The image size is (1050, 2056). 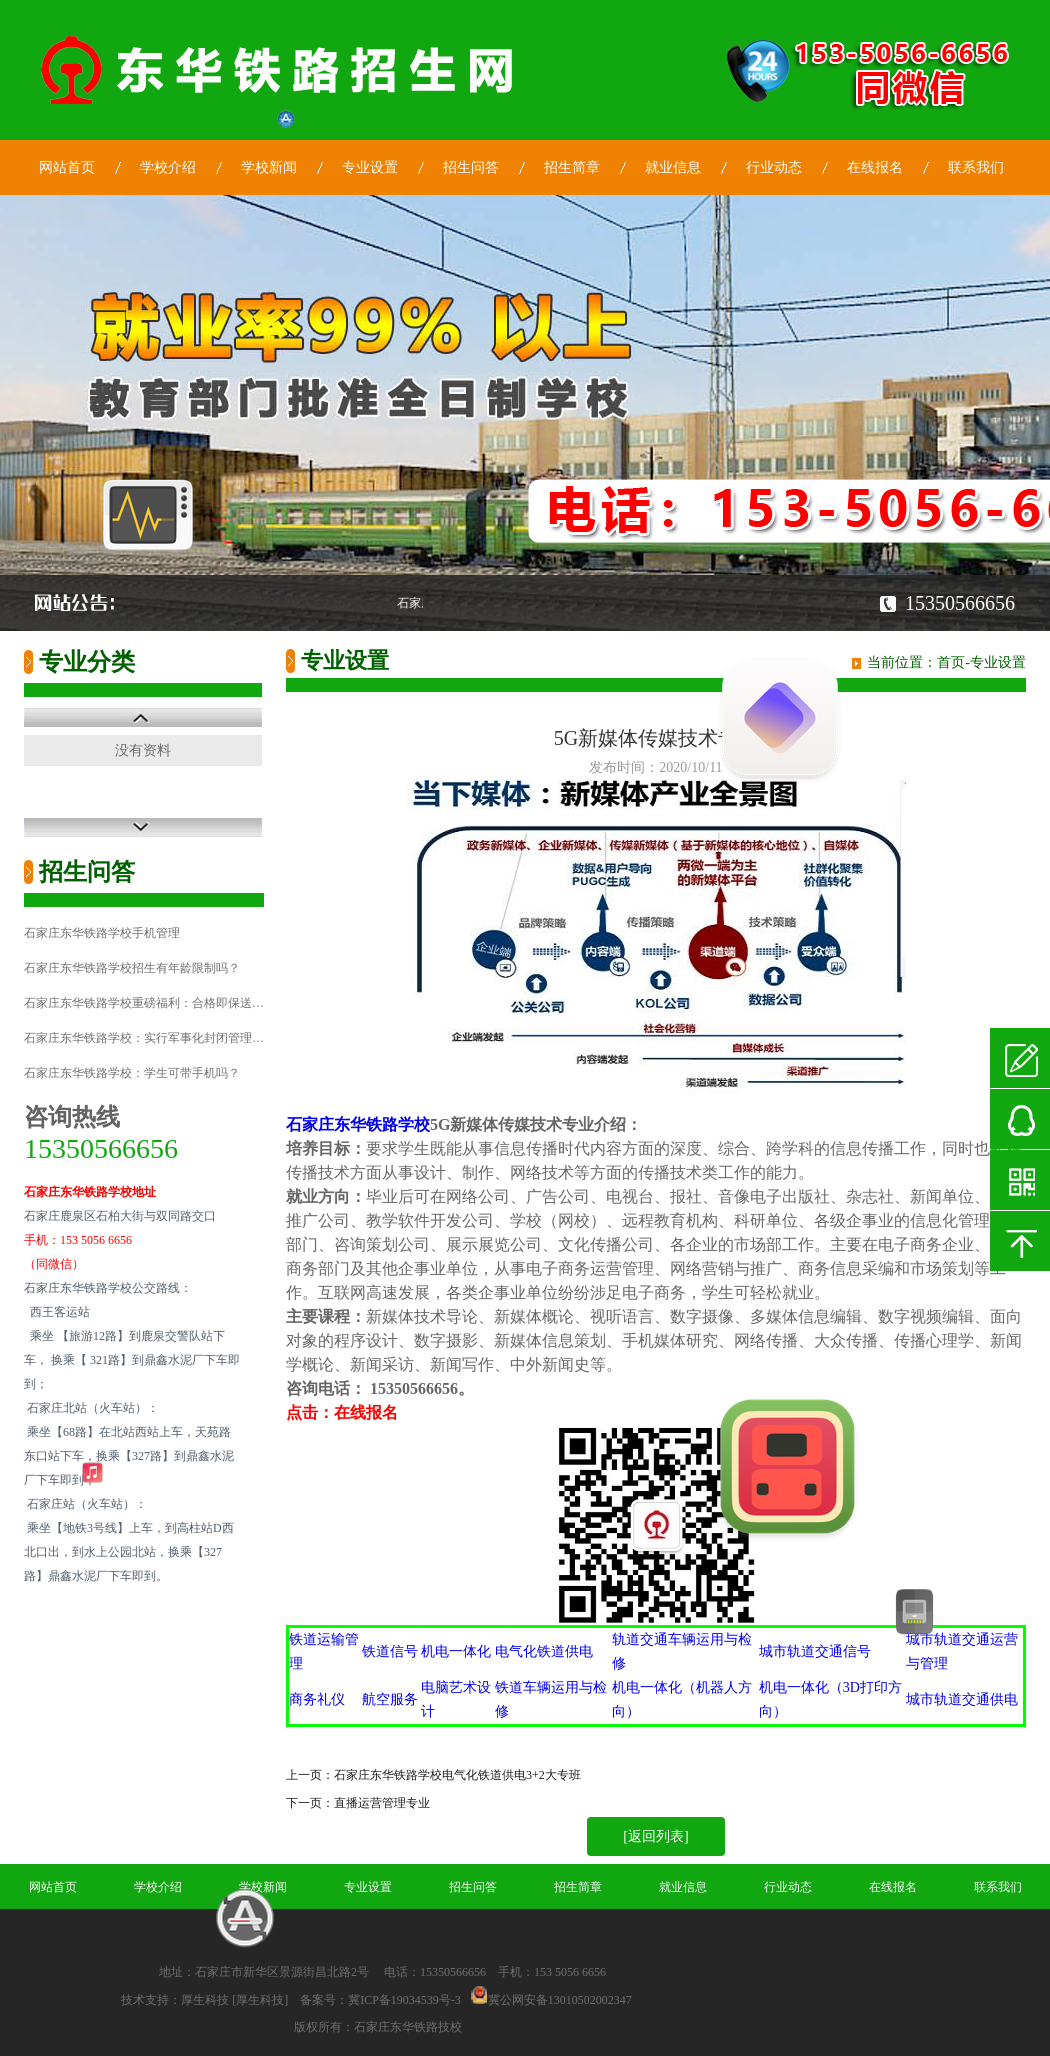 I want to click on open system monitor to view resource usage, so click(x=148, y=515).